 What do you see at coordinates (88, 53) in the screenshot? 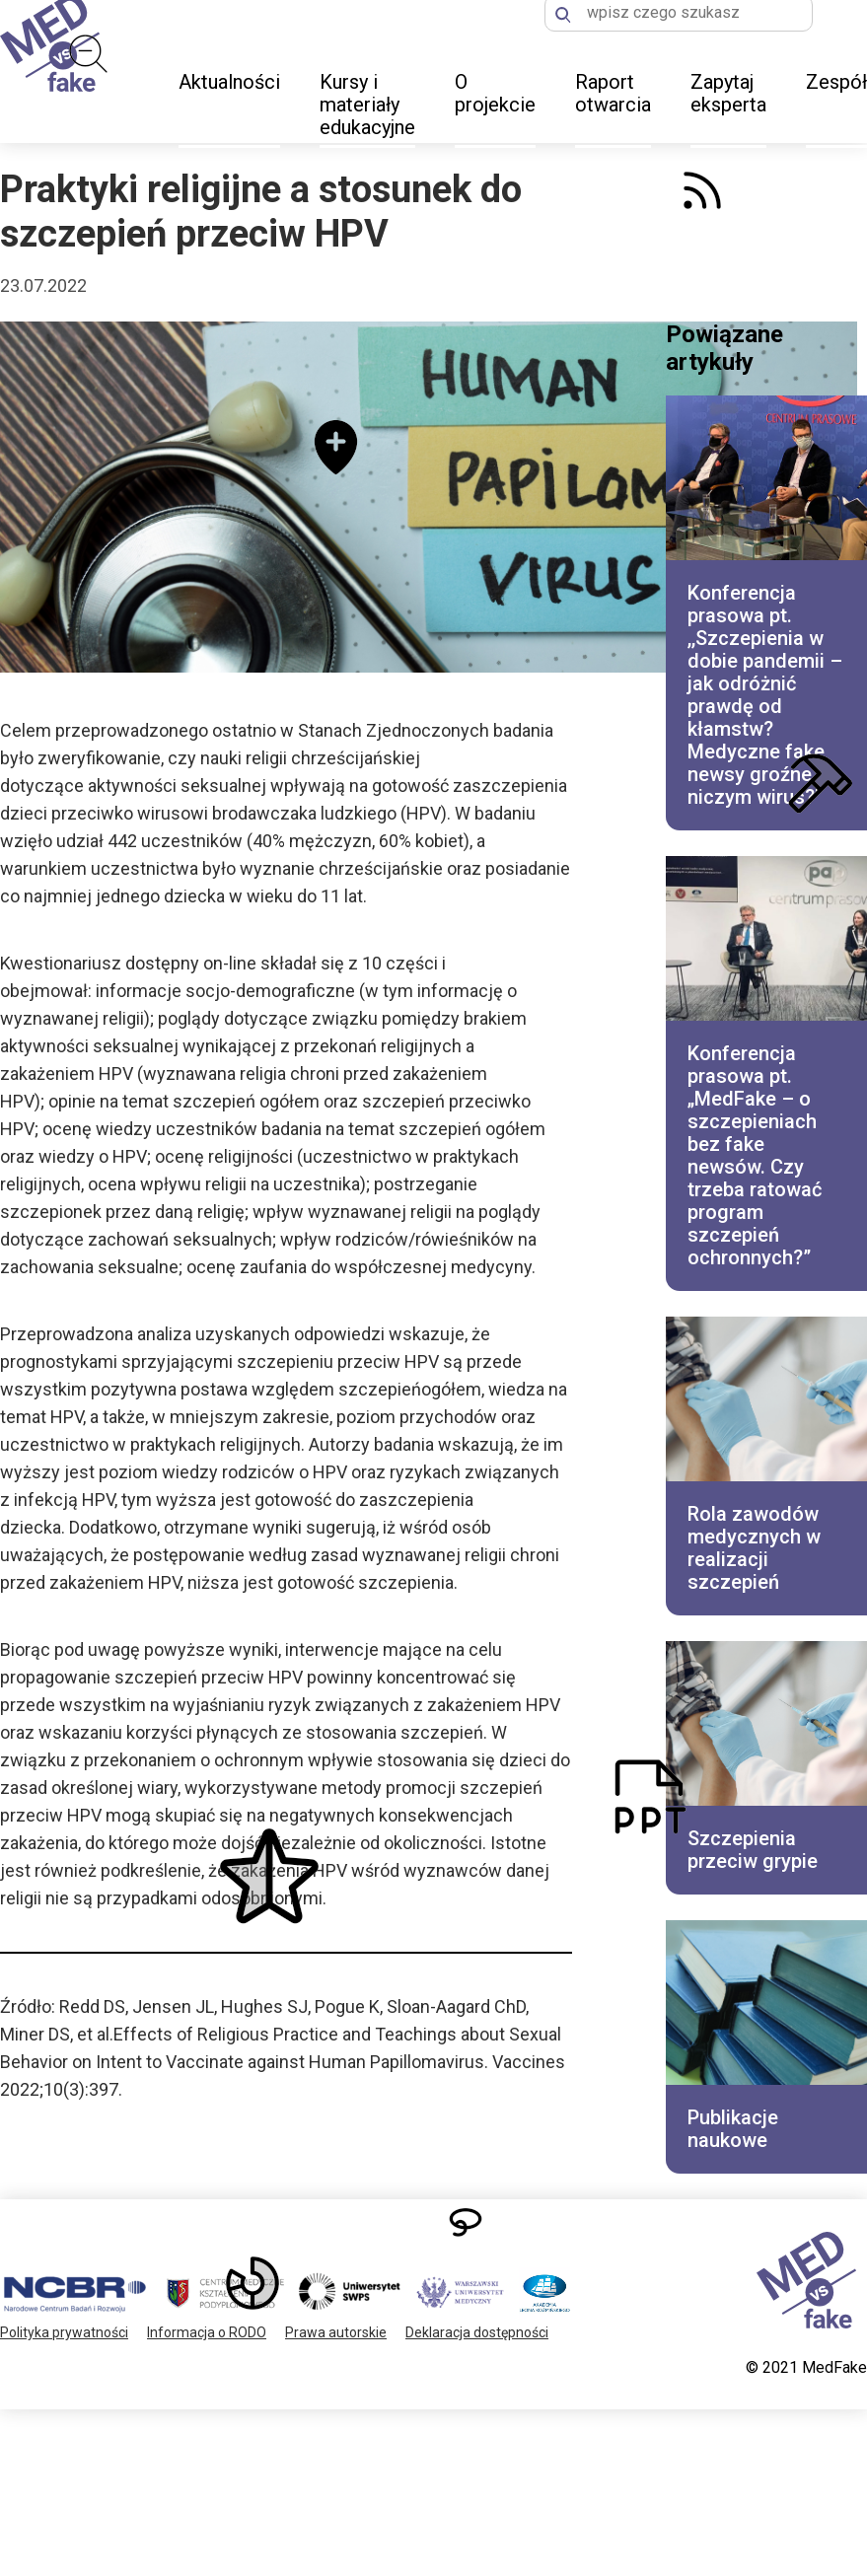
I see `zoom out of current view` at bounding box center [88, 53].